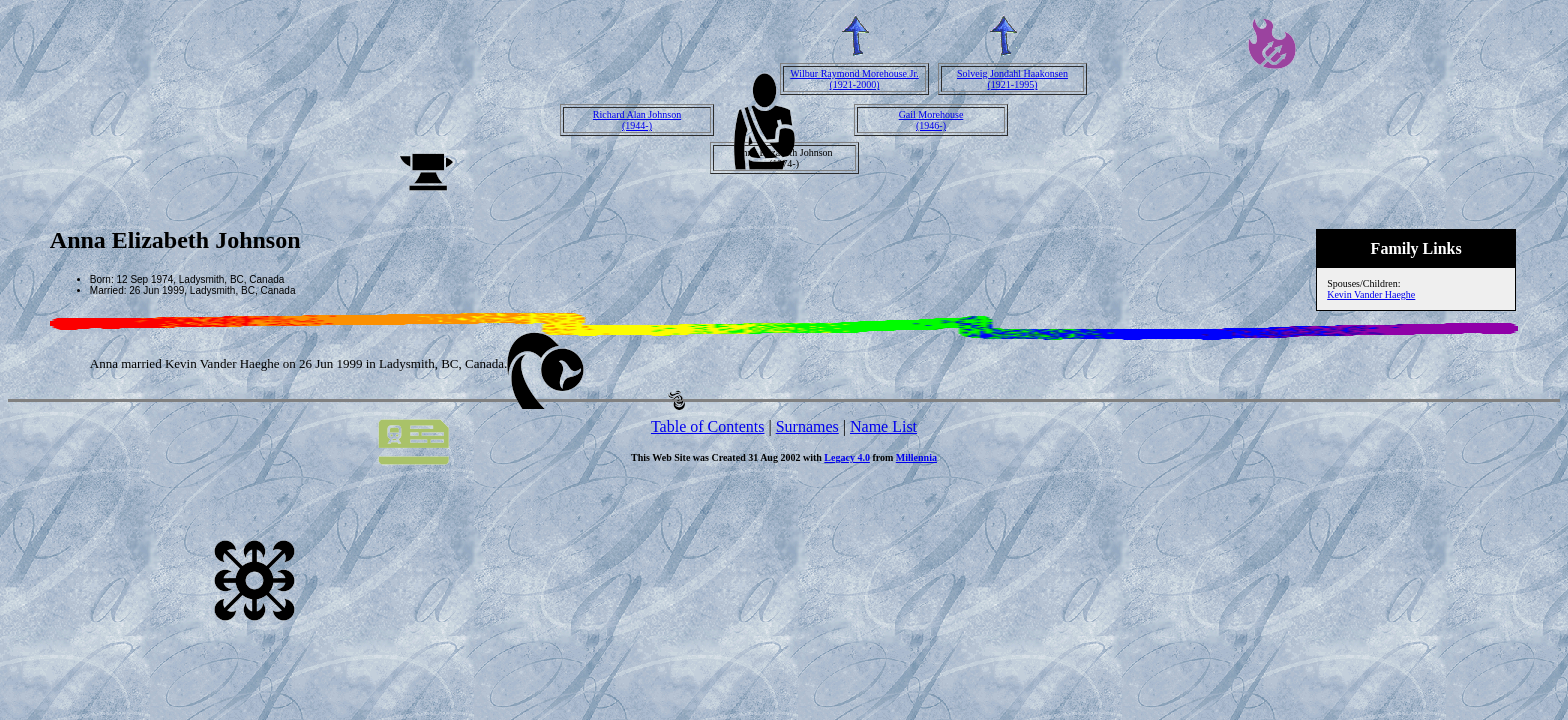 This screenshot has width=1568, height=720. I want to click on a monster or creature ability indicator, so click(545, 370).